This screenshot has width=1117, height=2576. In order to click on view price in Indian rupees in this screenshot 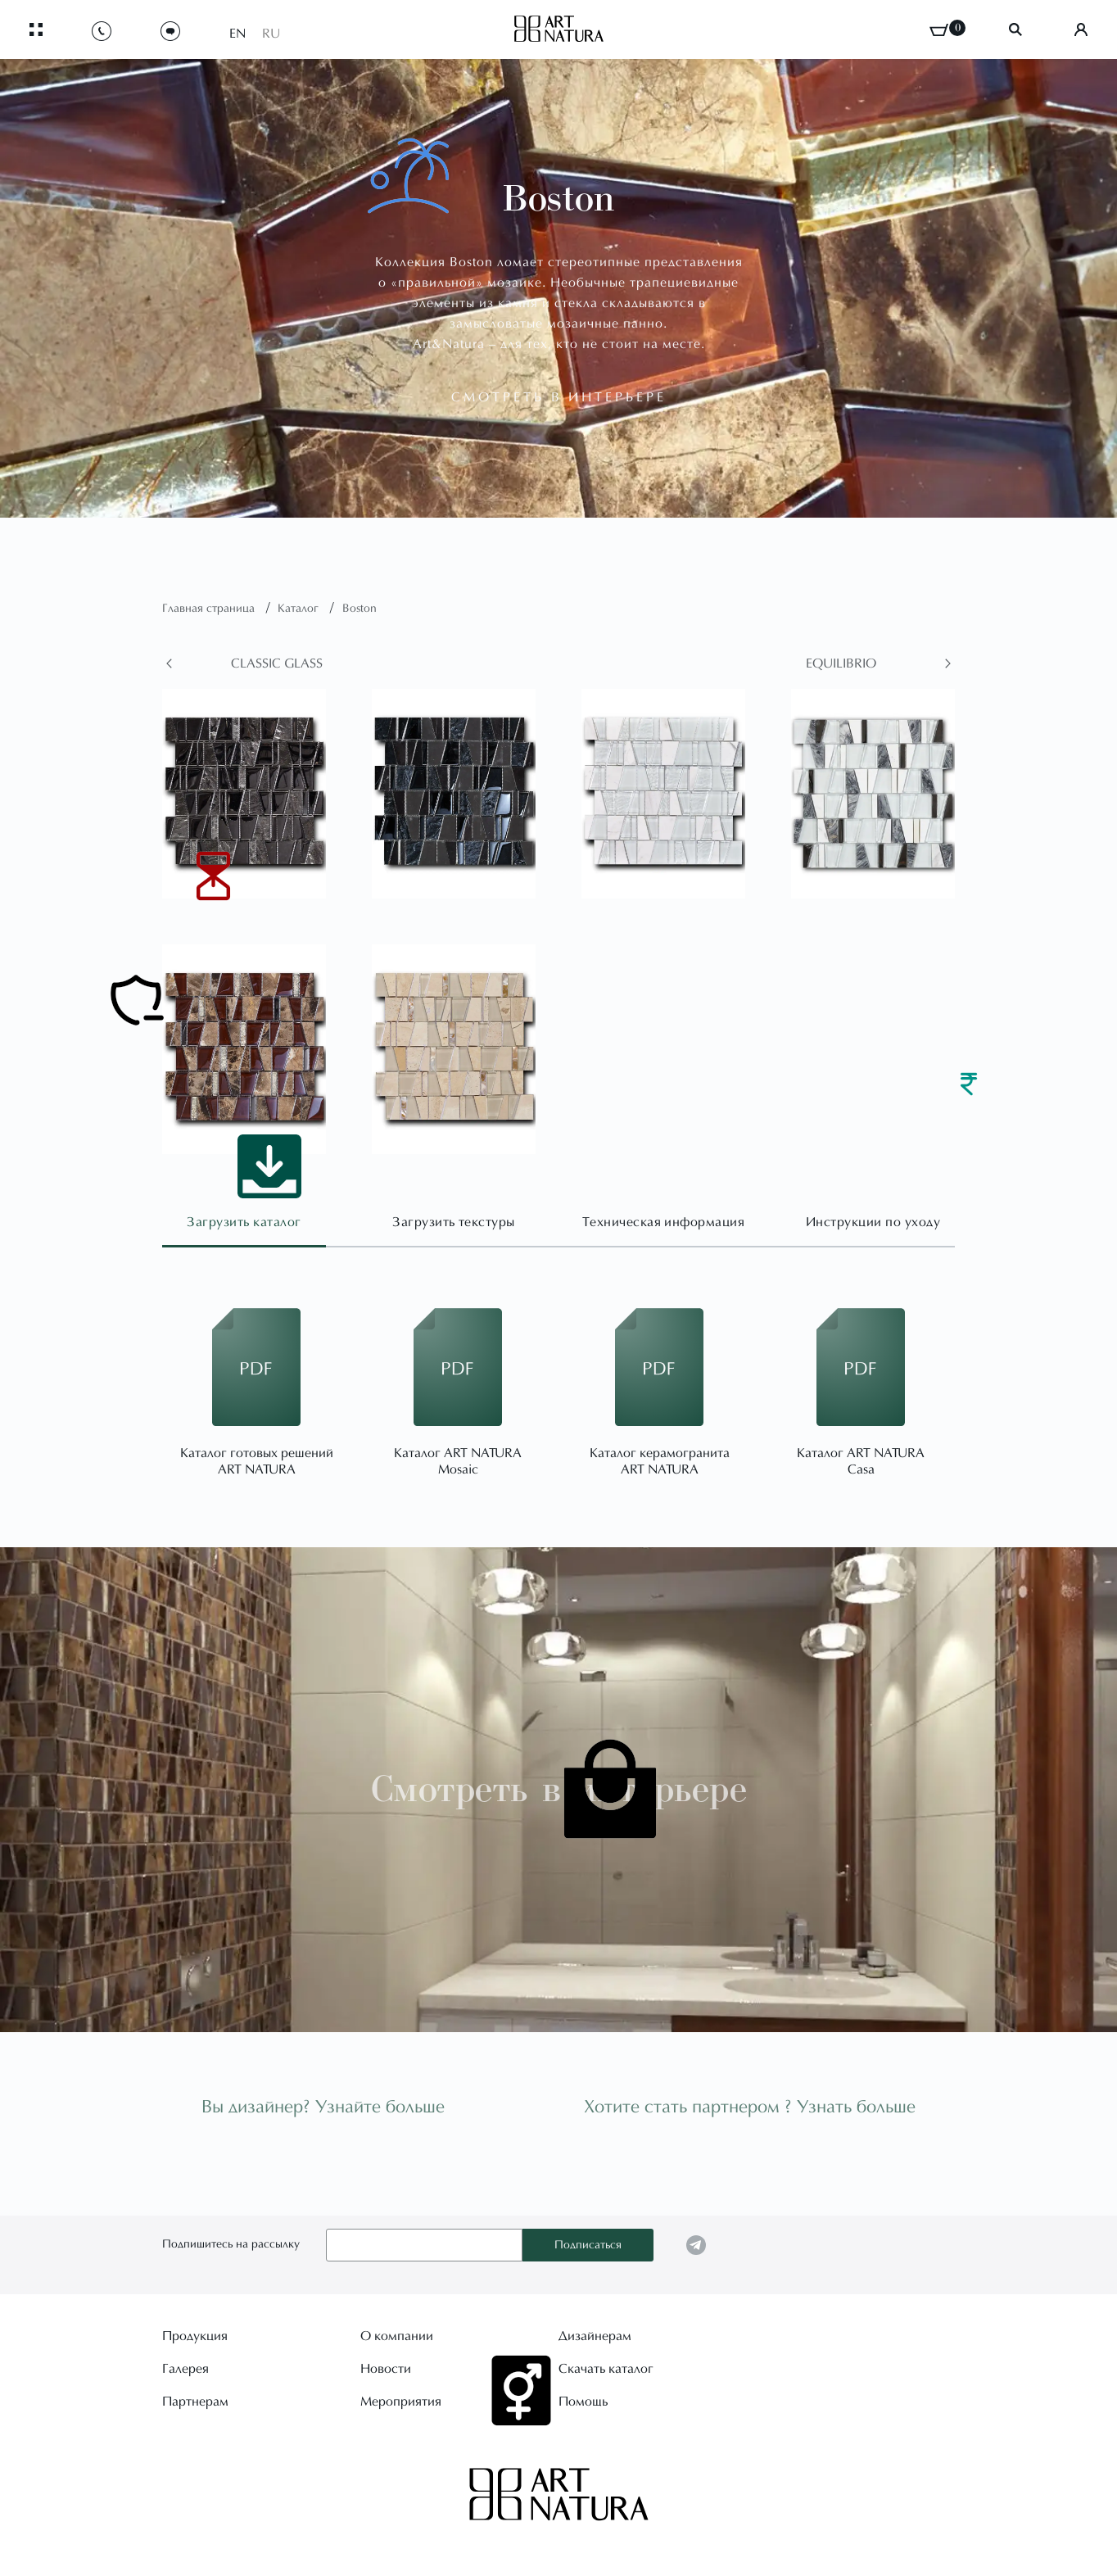, I will do `click(968, 1084)`.